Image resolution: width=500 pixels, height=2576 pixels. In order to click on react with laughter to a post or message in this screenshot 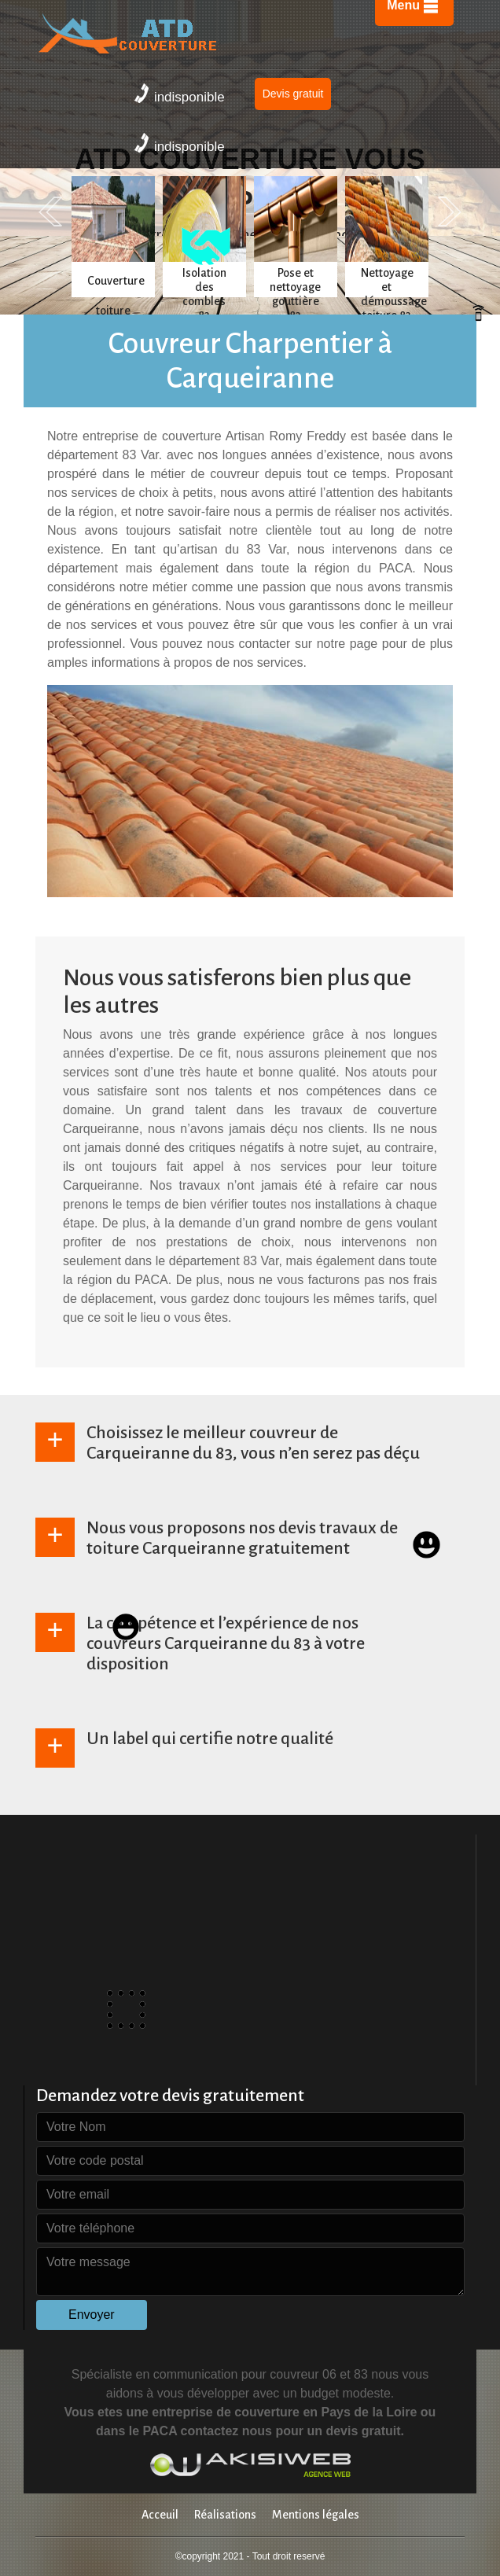, I will do `click(126, 1627)`.